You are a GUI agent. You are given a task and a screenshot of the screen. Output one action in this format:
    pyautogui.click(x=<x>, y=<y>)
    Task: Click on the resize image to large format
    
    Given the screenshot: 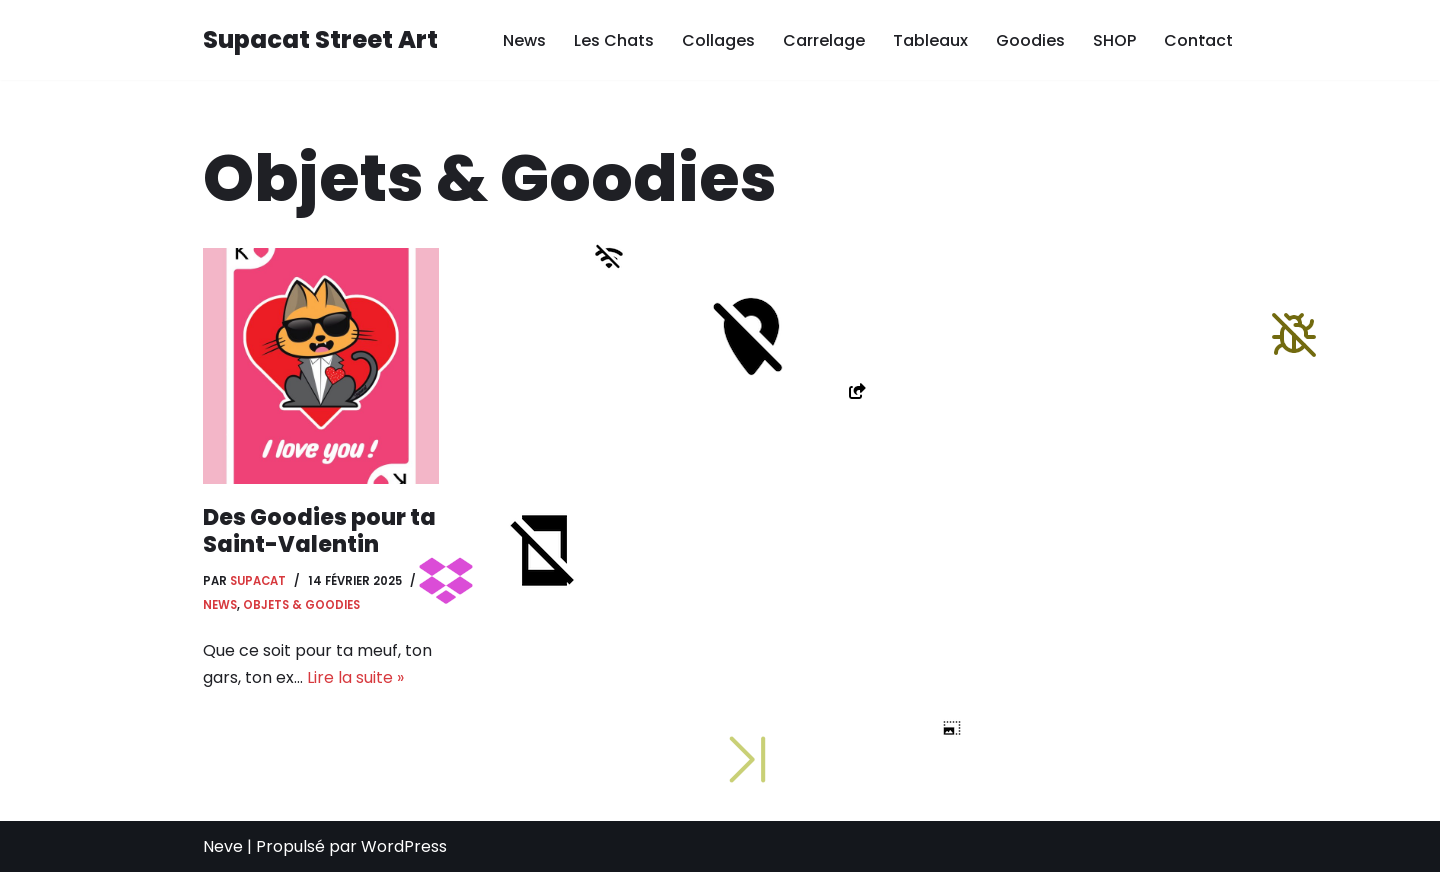 What is the action you would take?
    pyautogui.click(x=952, y=728)
    